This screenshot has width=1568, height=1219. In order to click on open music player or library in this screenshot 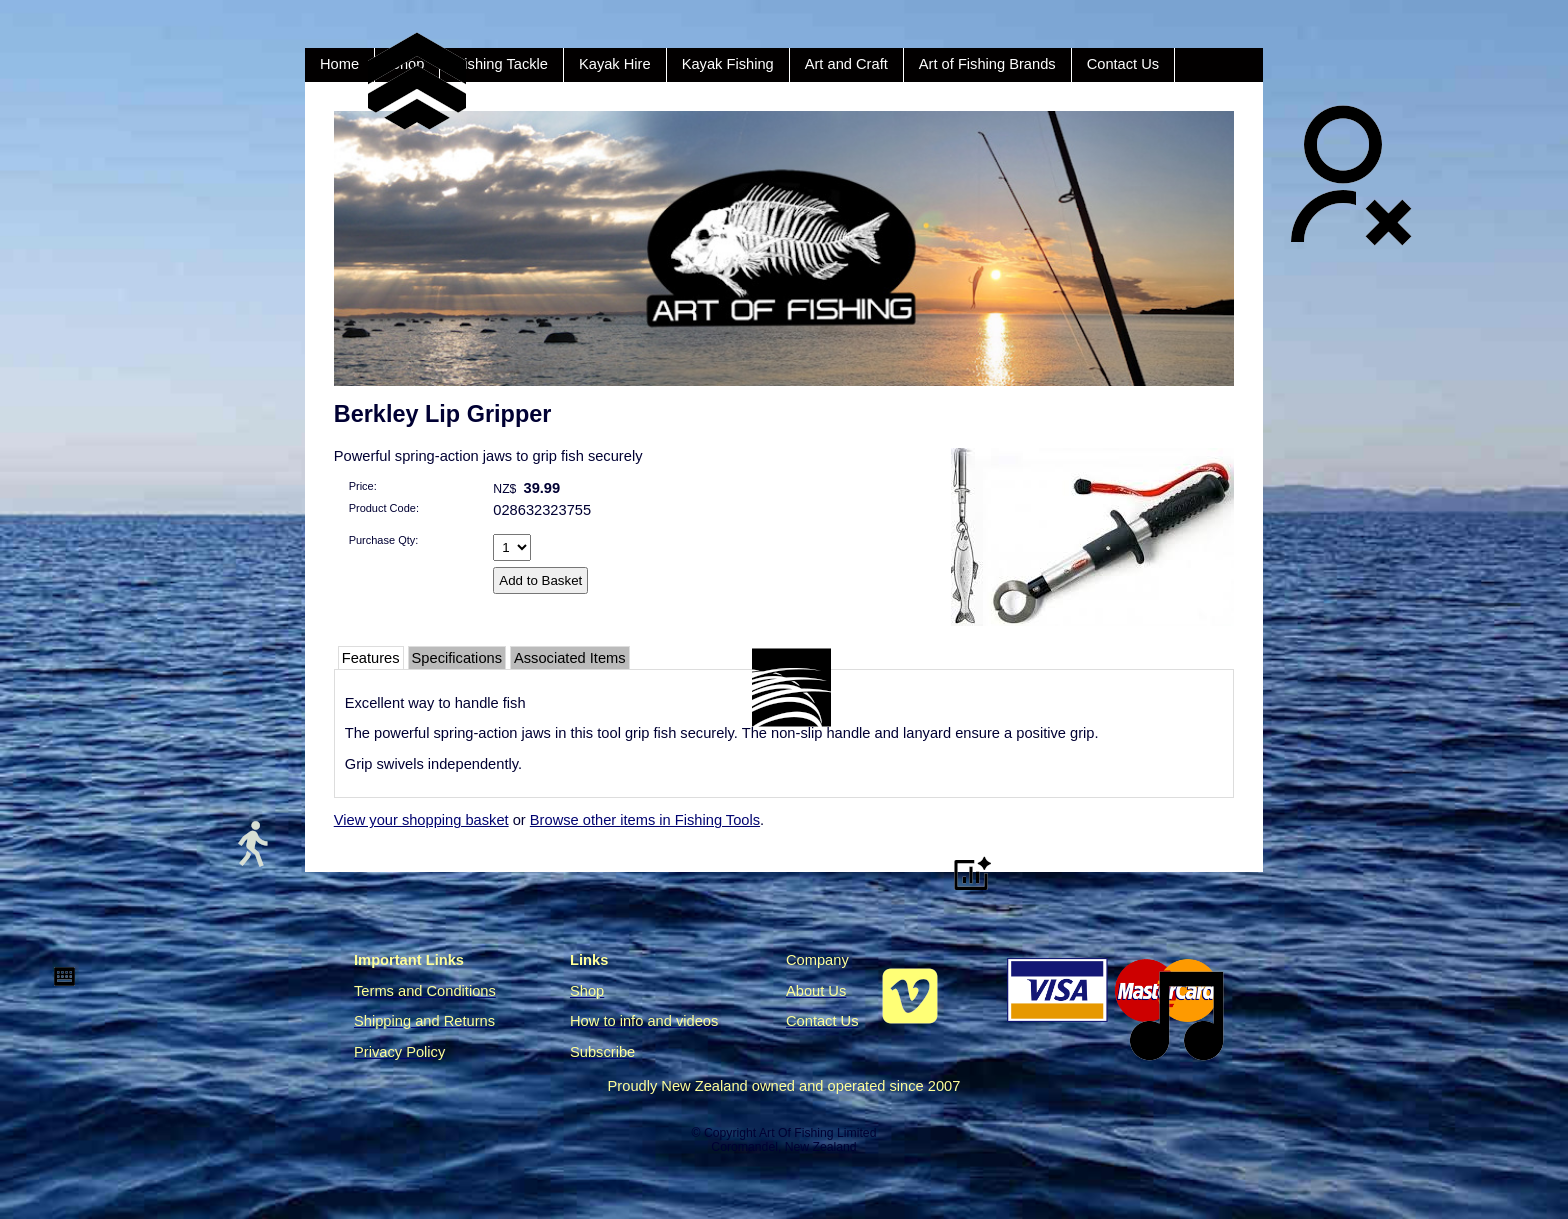, I will do `click(1184, 1016)`.